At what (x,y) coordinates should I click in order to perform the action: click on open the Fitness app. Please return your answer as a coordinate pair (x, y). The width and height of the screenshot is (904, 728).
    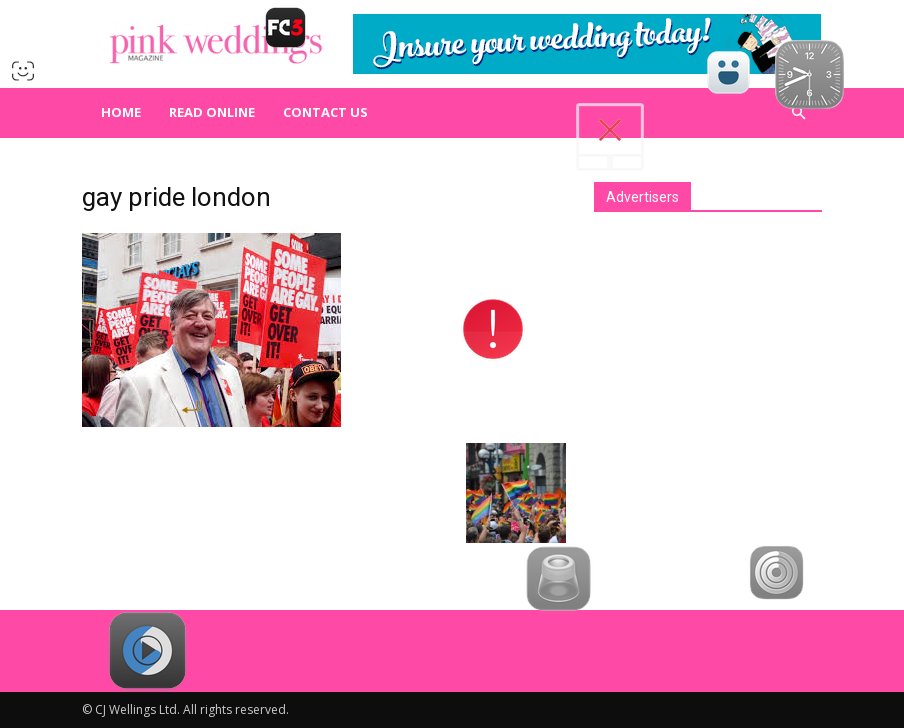
    Looking at the image, I should click on (776, 572).